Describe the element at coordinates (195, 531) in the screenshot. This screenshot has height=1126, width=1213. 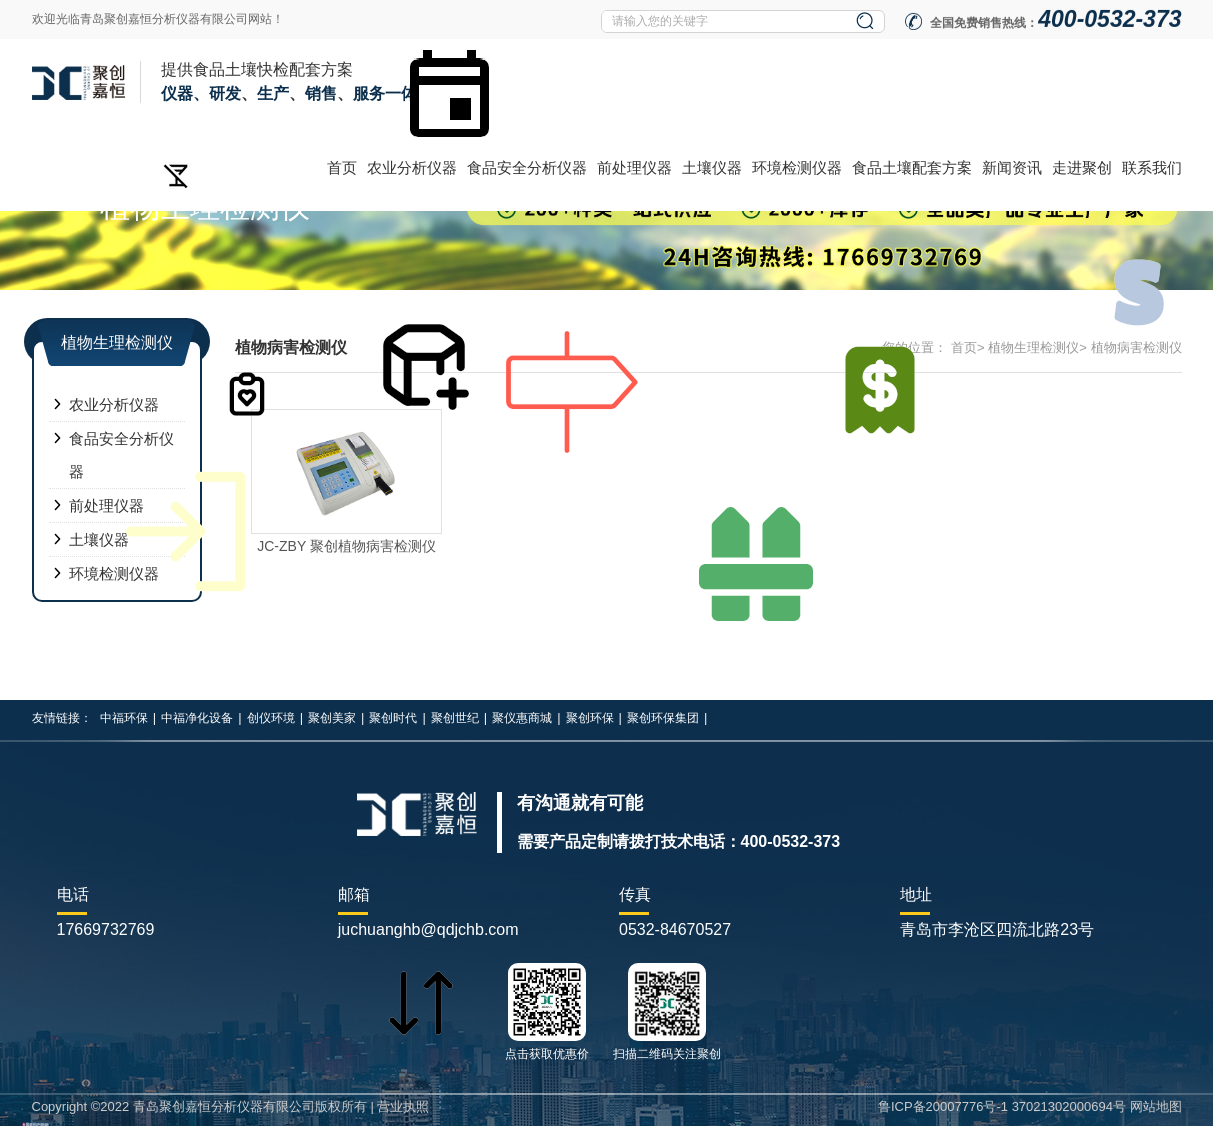
I see `sign in to your account` at that location.